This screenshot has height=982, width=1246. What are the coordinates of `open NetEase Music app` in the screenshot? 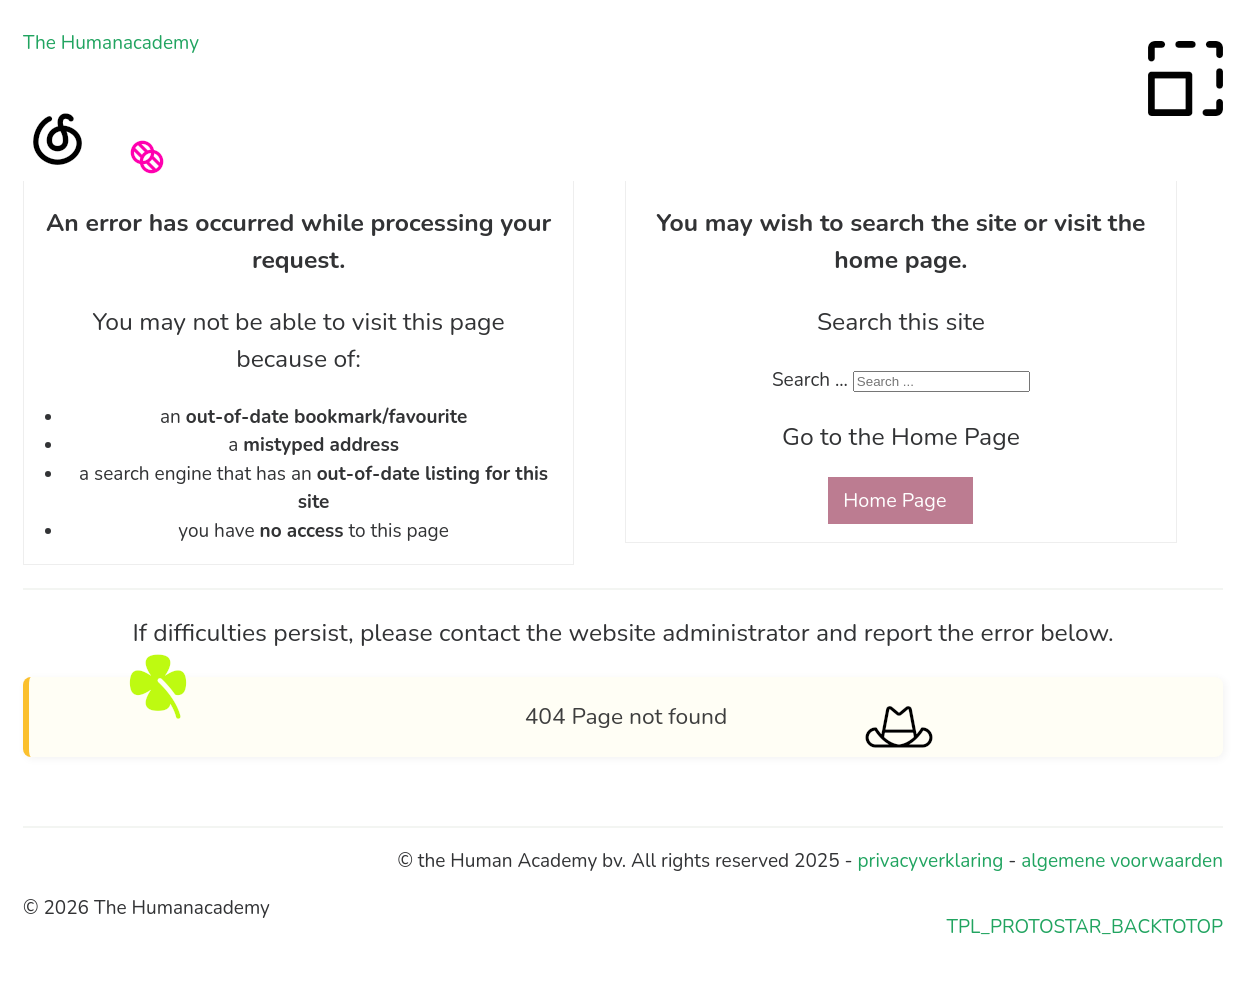 It's located at (57, 140).